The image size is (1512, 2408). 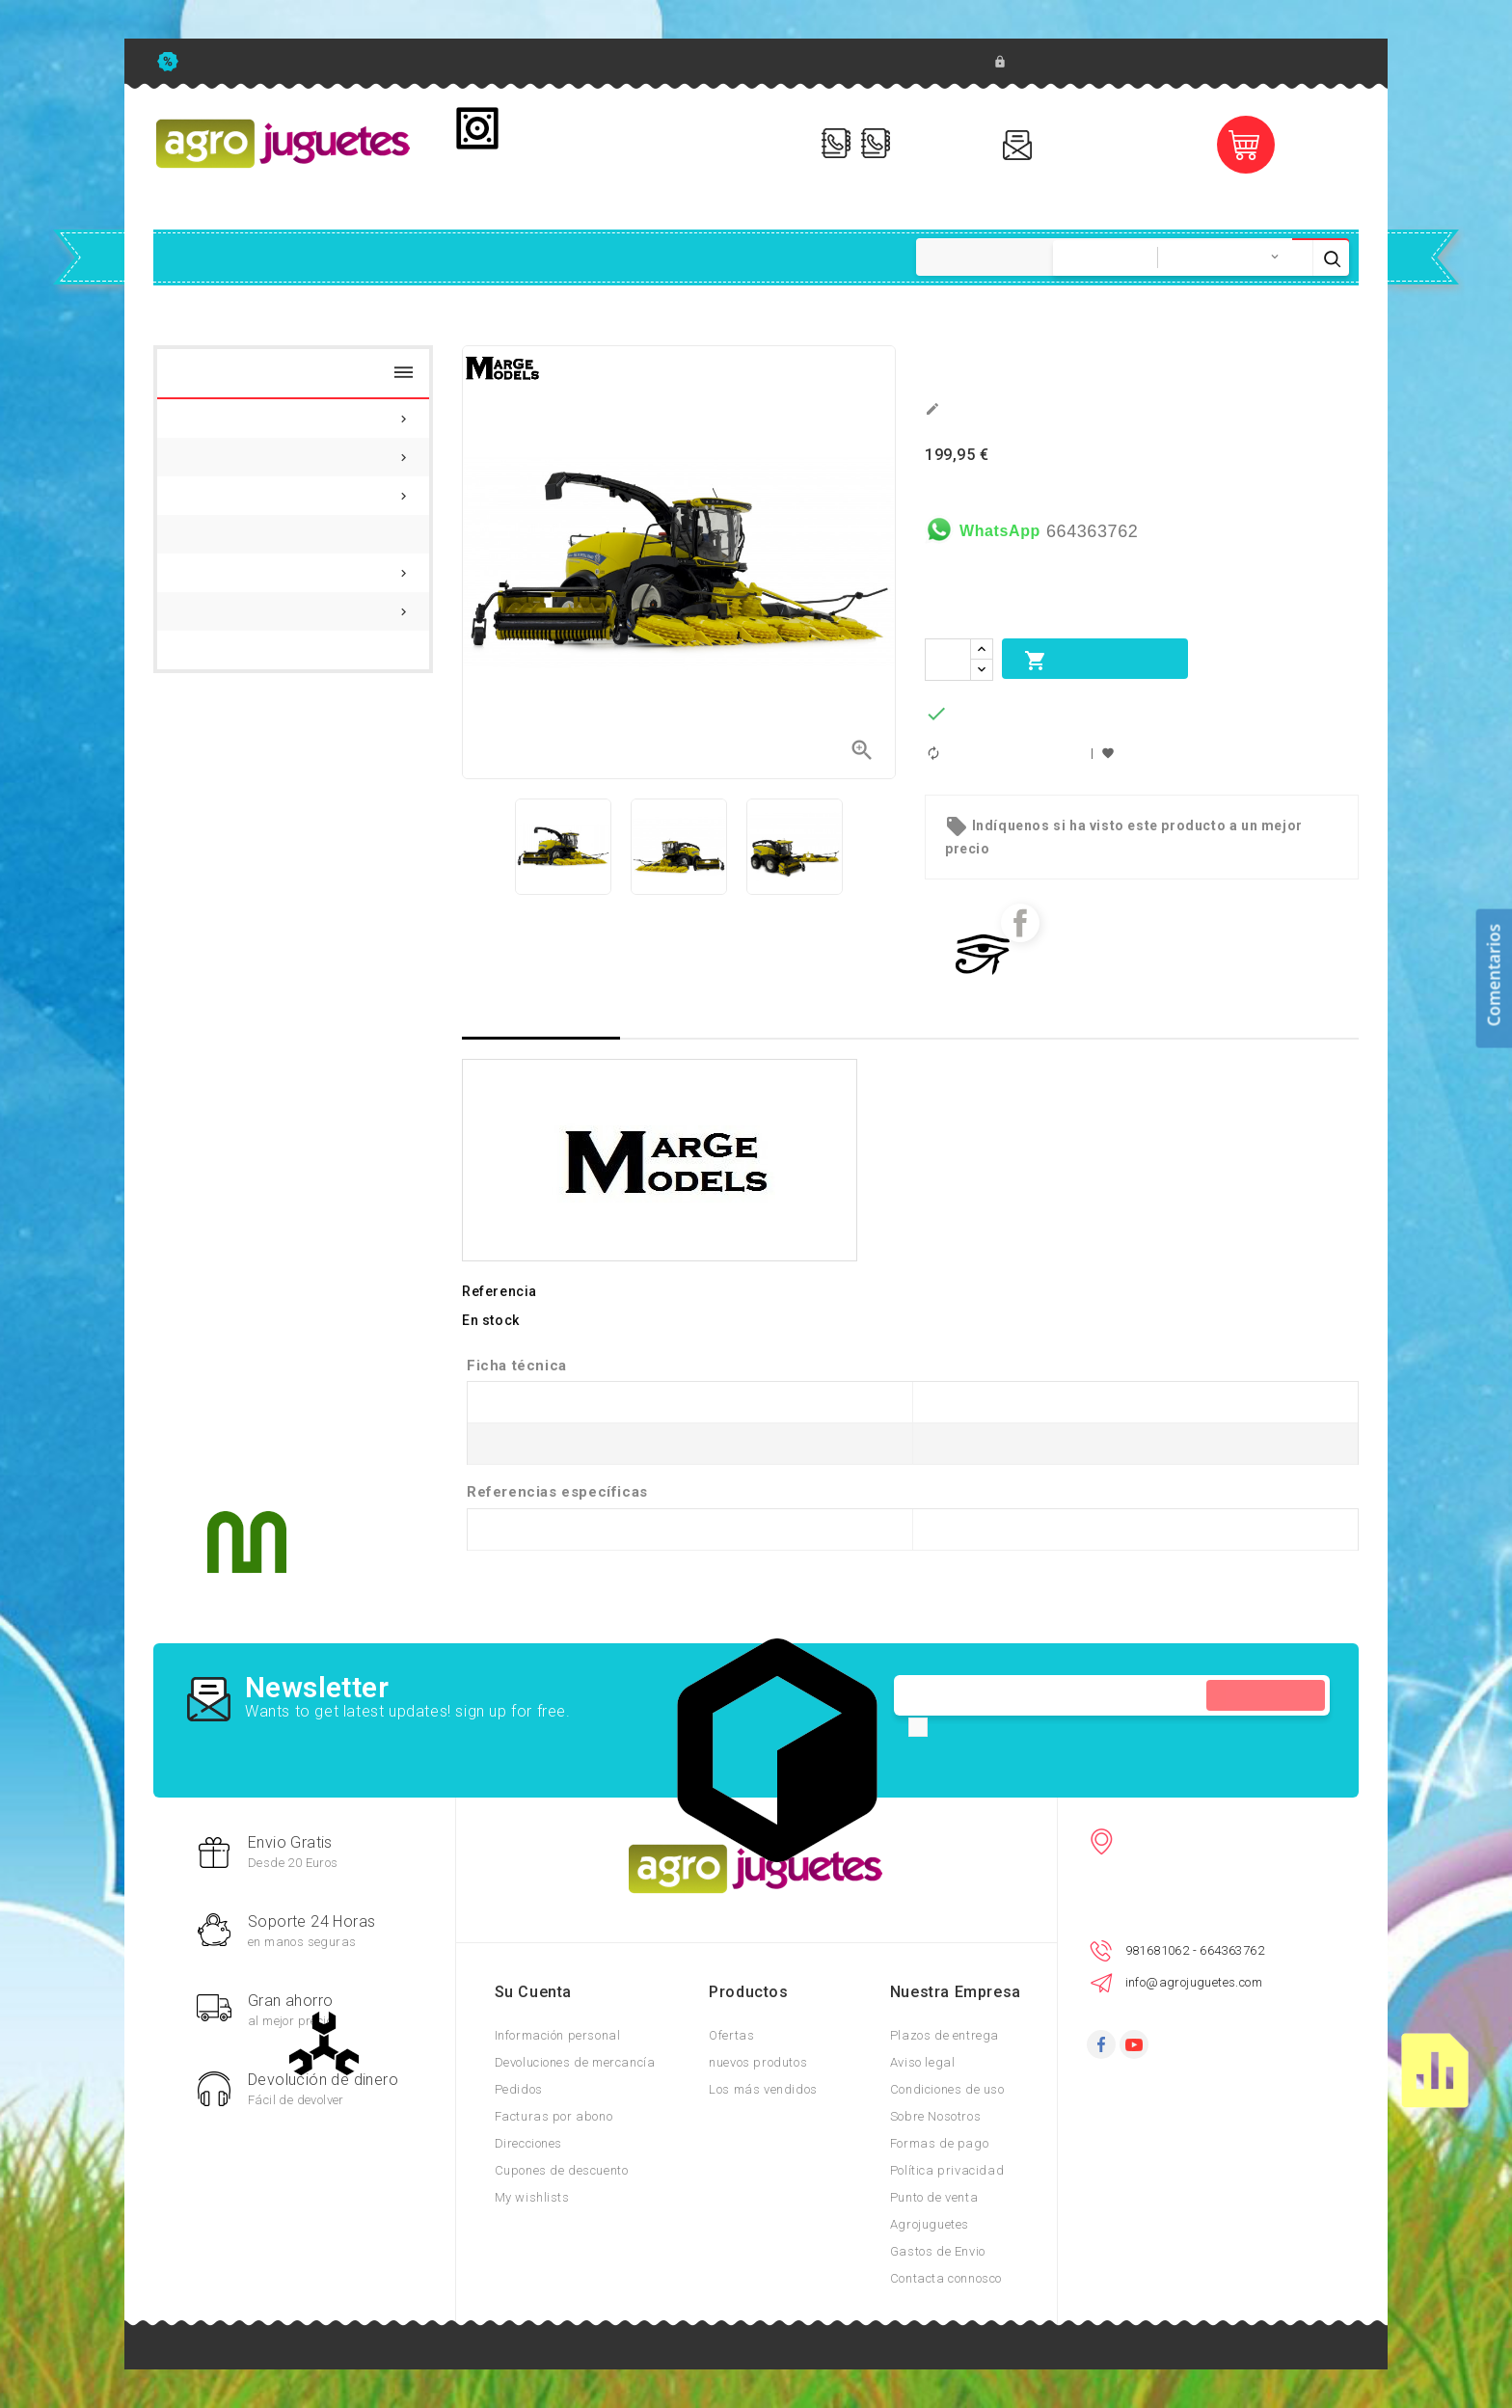 I want to click on google cloud spanner database service logo, so click(x=324, y=2043).